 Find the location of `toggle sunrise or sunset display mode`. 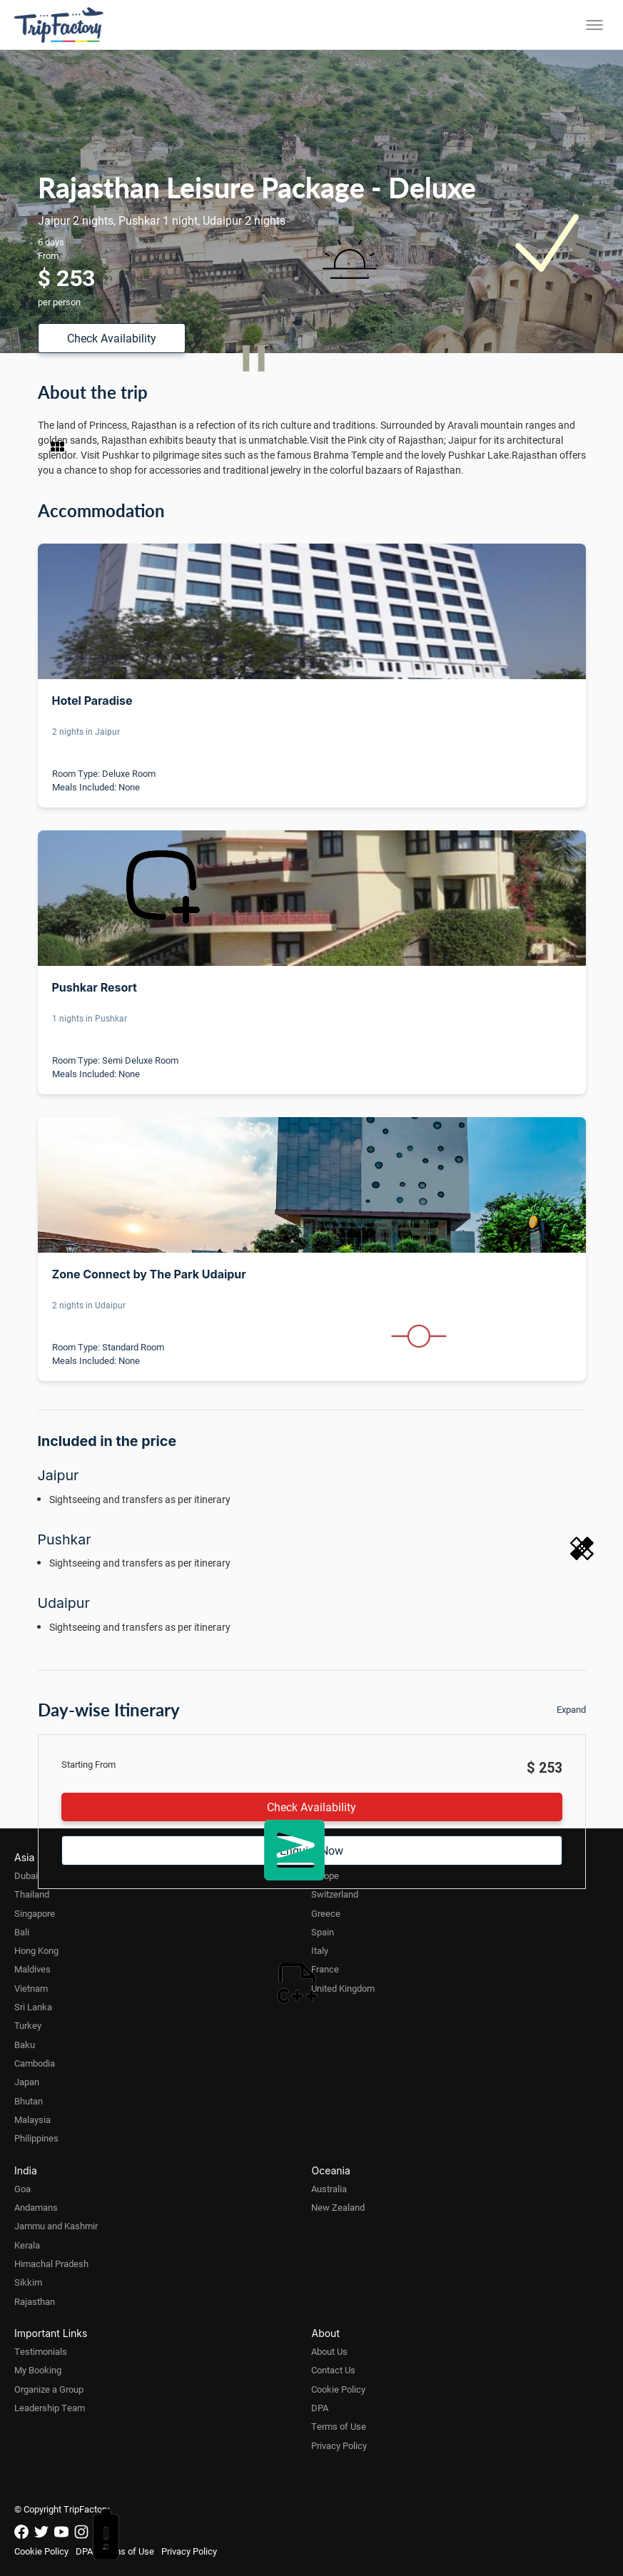

toggle sunrise or sunset display mode is located at coordinates (350, 261).